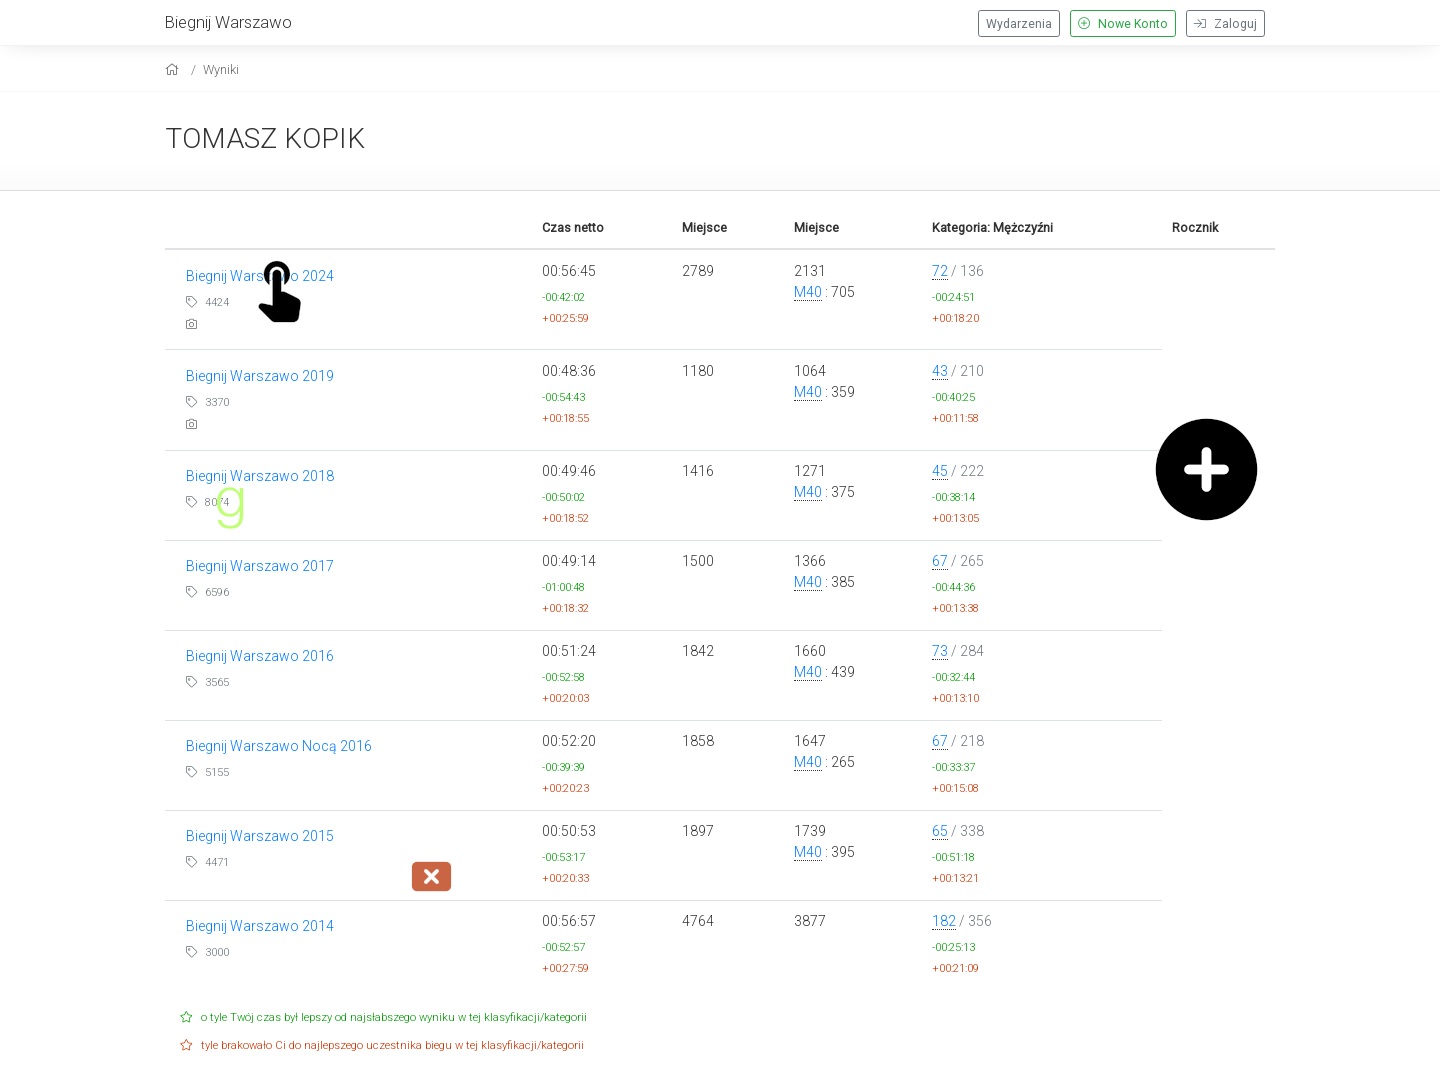 The image size is (1440, 1076). Describe the element at coordinates (230, 508) in the screenshot. I see `link to Goodreads profile` at that location.